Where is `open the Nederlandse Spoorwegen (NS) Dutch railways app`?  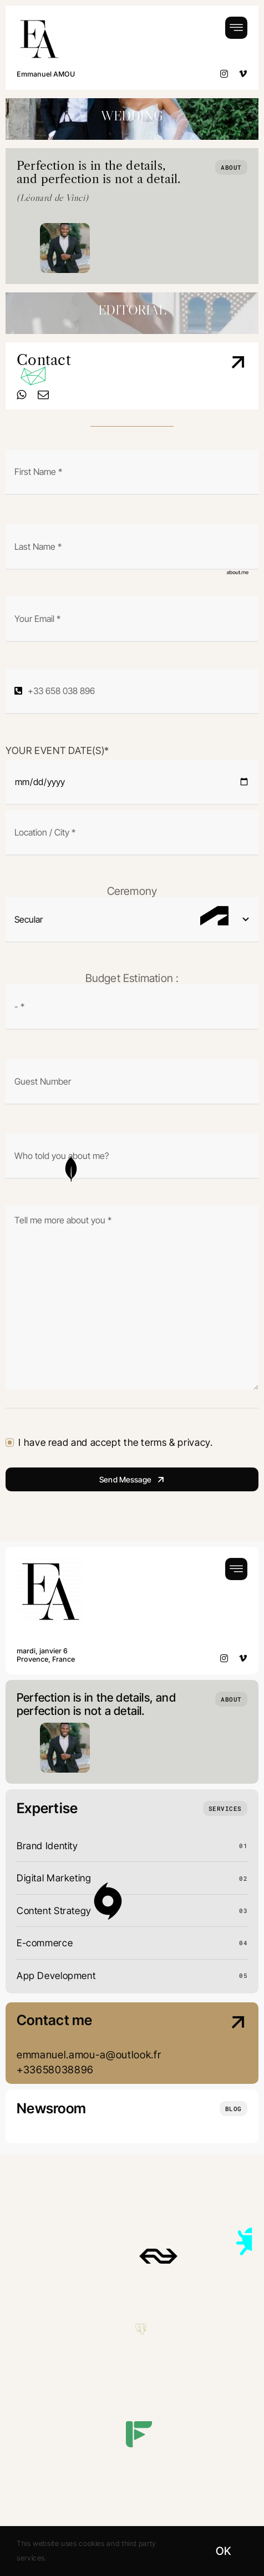
open the Nederlandse Spoorwegen (NS) Dutch railways app is located at coordinates (158, 2256).